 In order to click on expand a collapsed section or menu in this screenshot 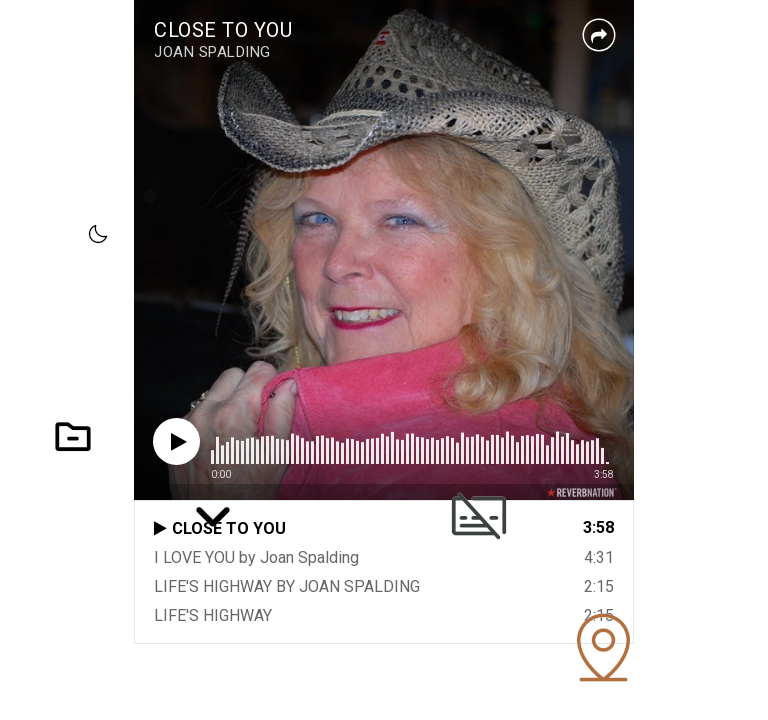, I will do `click(213, 516)`.